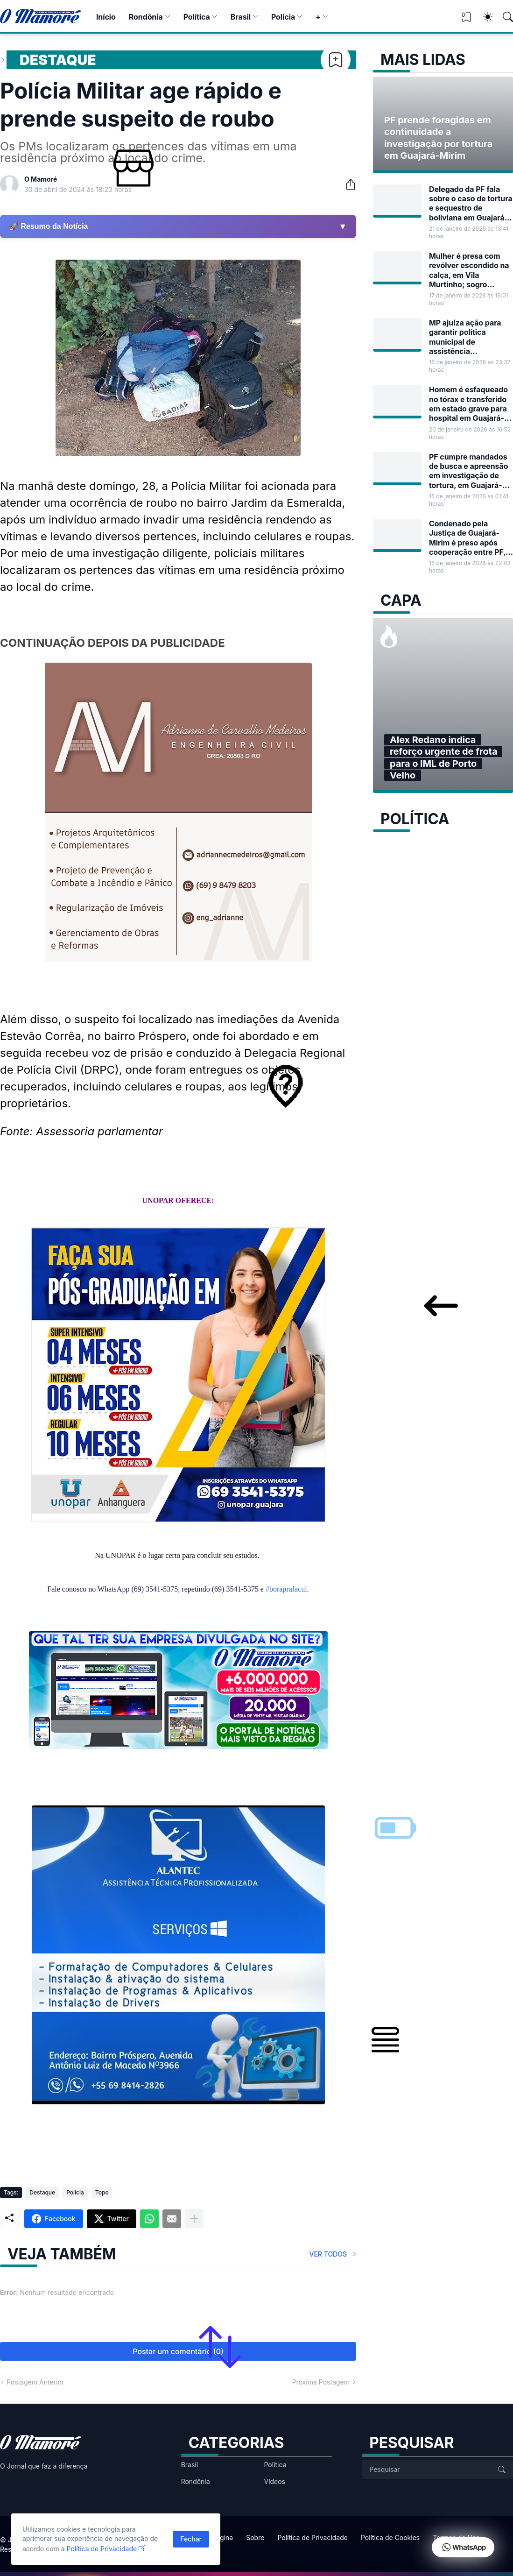 Image resolution: width=513 pixels, height=2576 pixels. I want to click on go back to the previous screen, so click(441, 1306).